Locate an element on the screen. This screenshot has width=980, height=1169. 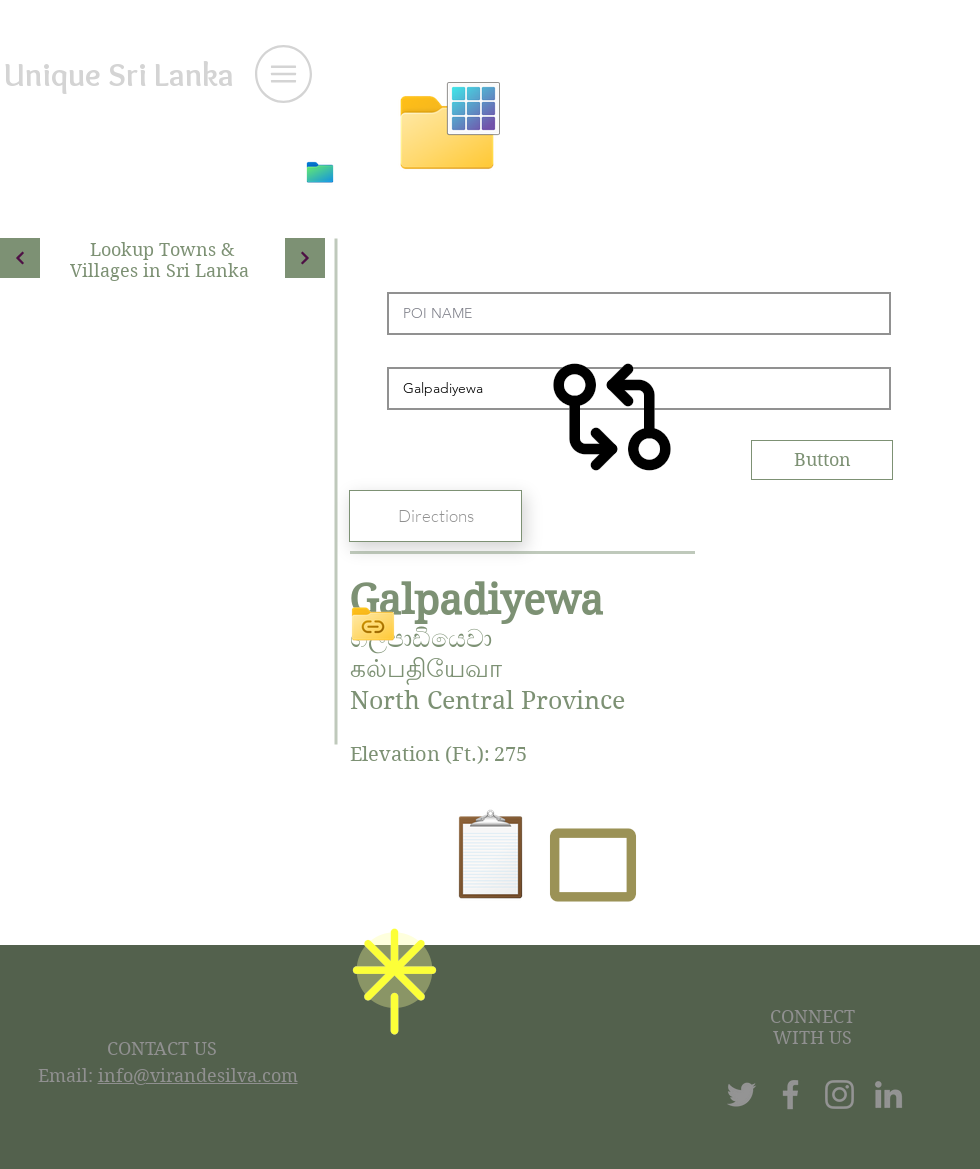
compare branches in version control is located at coordinates (612, 417).